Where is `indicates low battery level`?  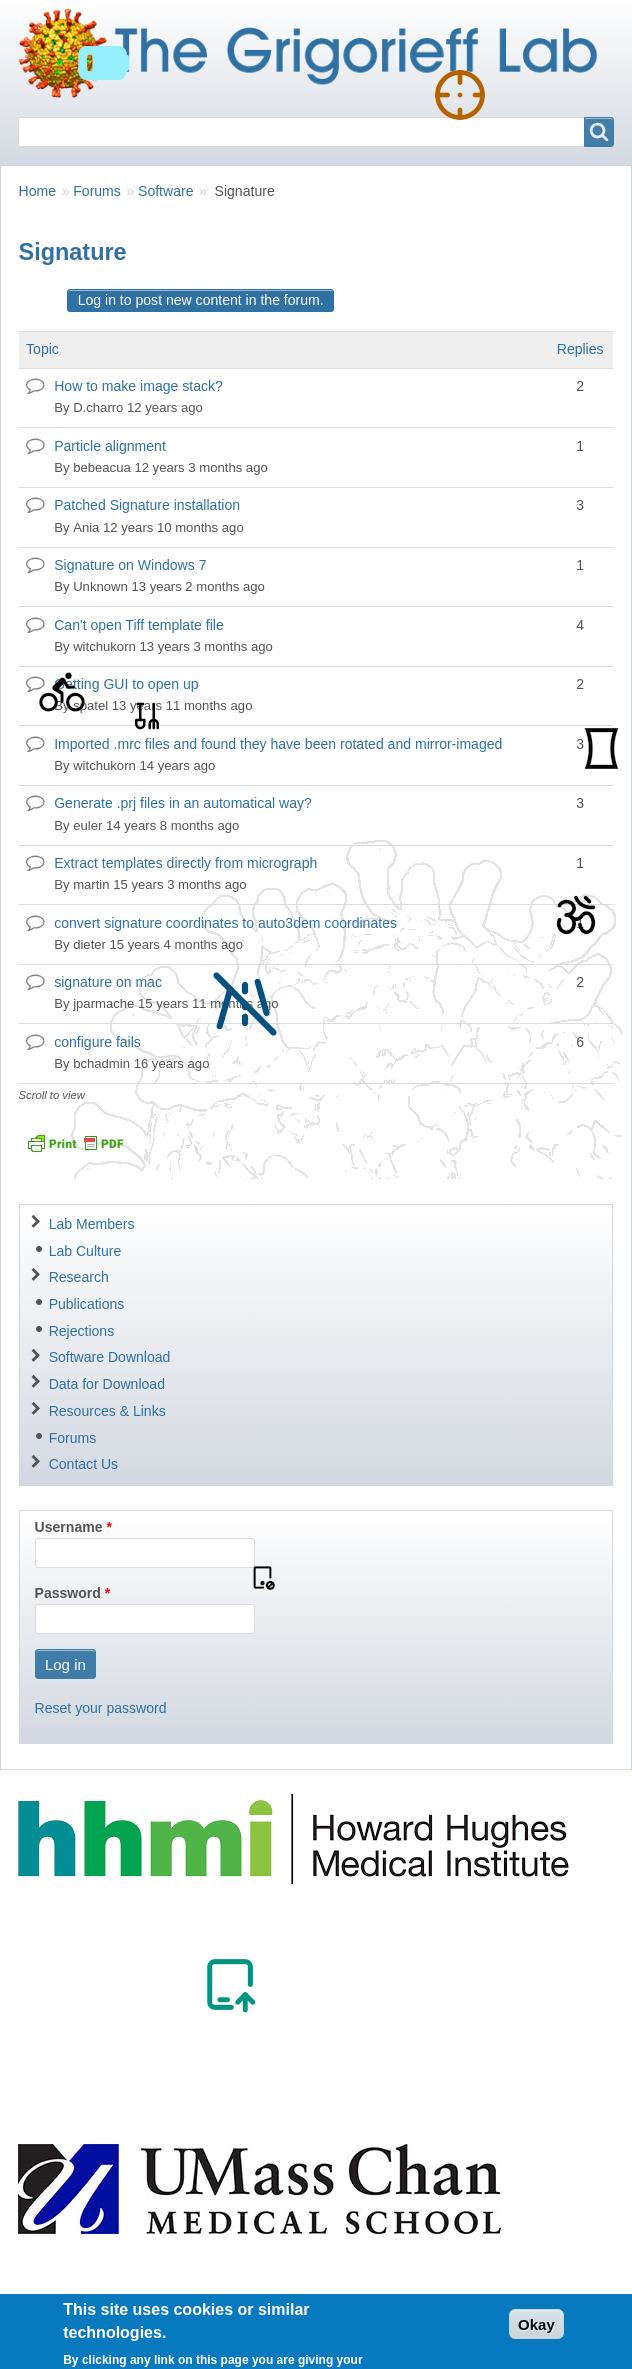 indicates low battery level is located at coordinates (104, 63).